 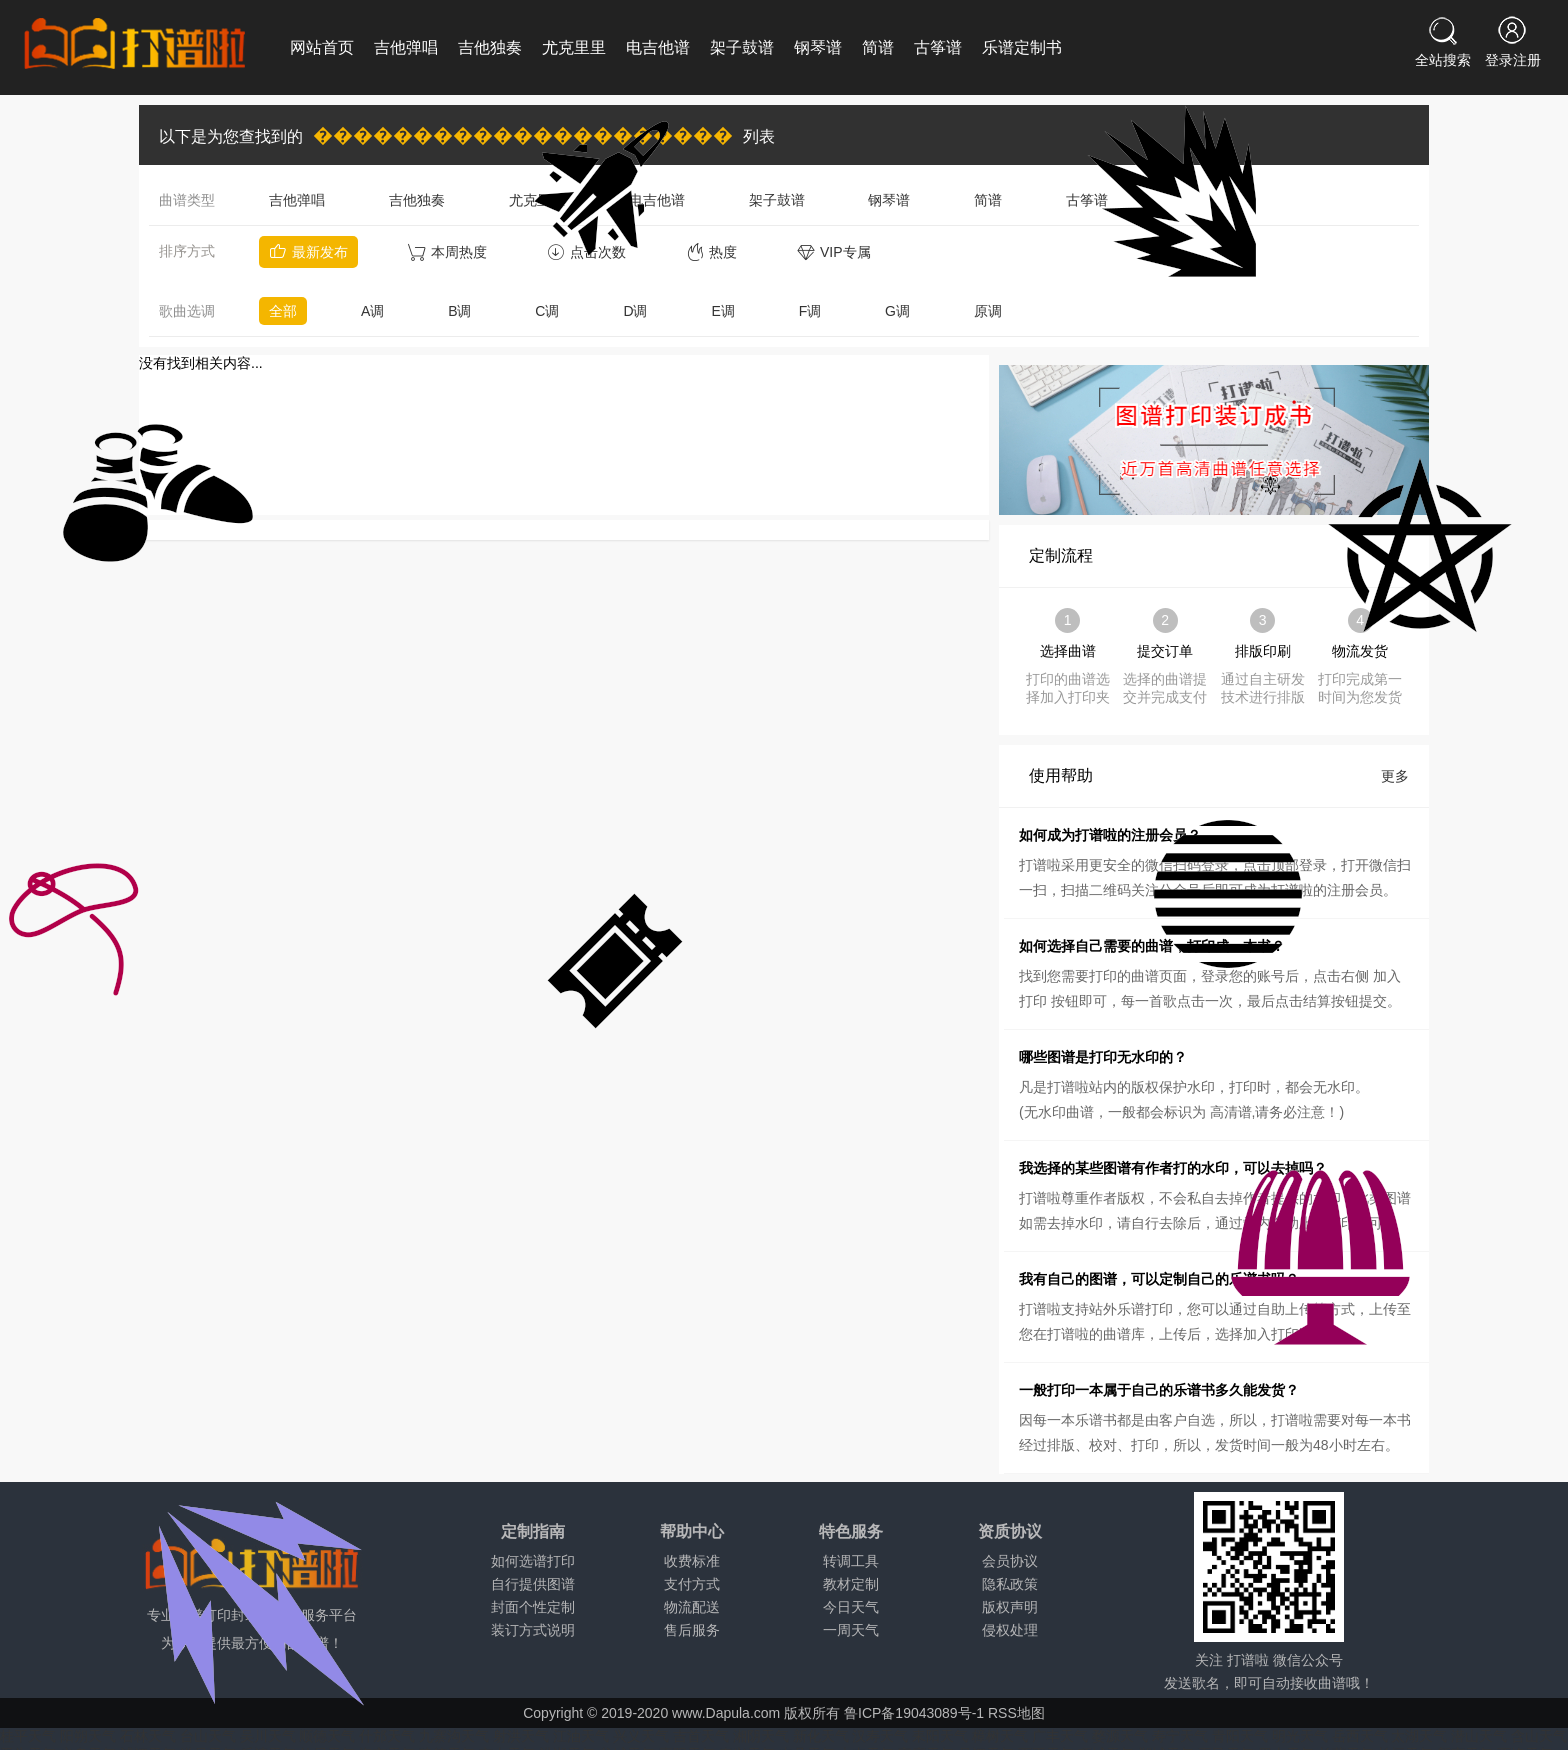 I want to click on military or combat game mode, so click(x=601, y=188).